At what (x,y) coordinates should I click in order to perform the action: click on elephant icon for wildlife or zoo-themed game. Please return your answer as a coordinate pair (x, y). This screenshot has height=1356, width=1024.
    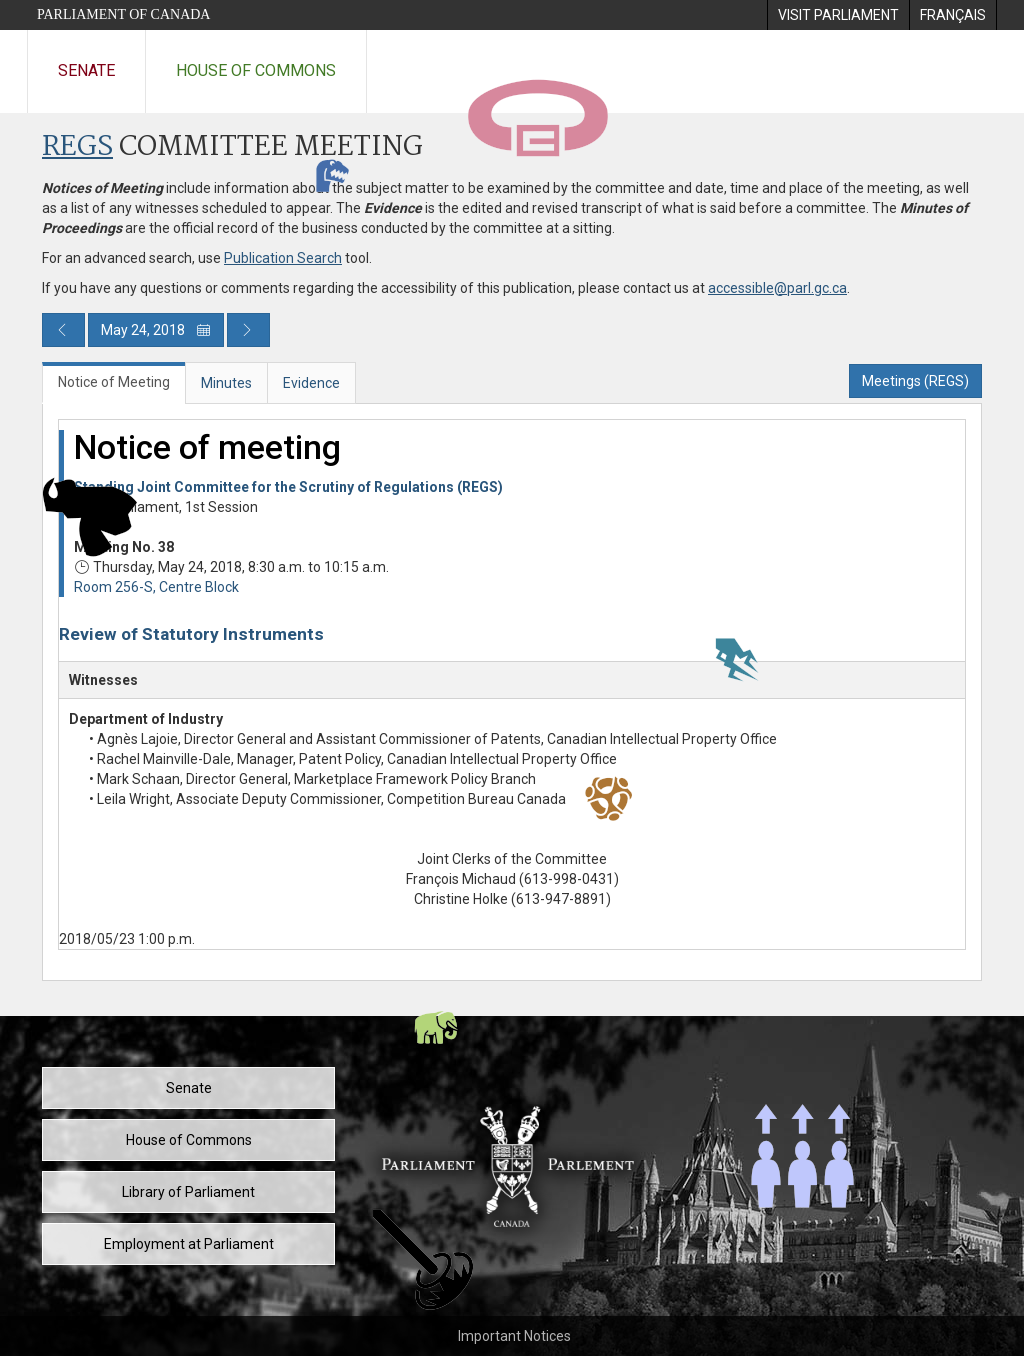
    Looking at the image, I should click on (436, 1027).